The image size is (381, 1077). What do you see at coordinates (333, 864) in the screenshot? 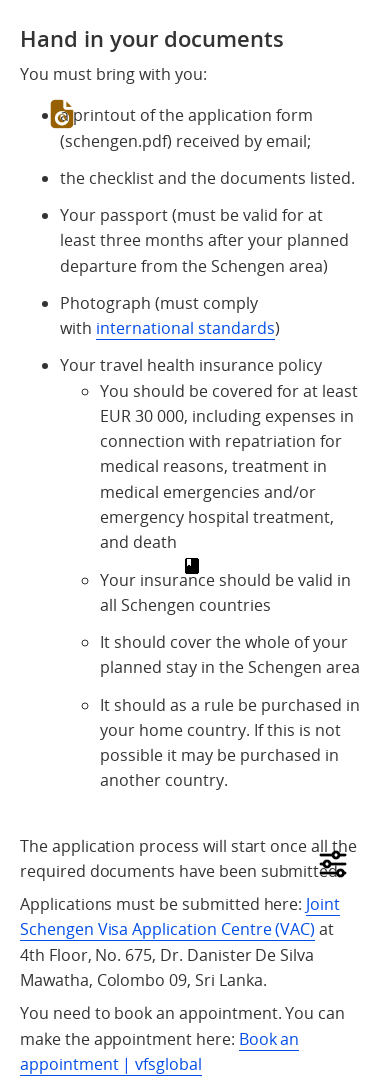
I see `adjust settings or preferences` at bounding box center [333, 864].